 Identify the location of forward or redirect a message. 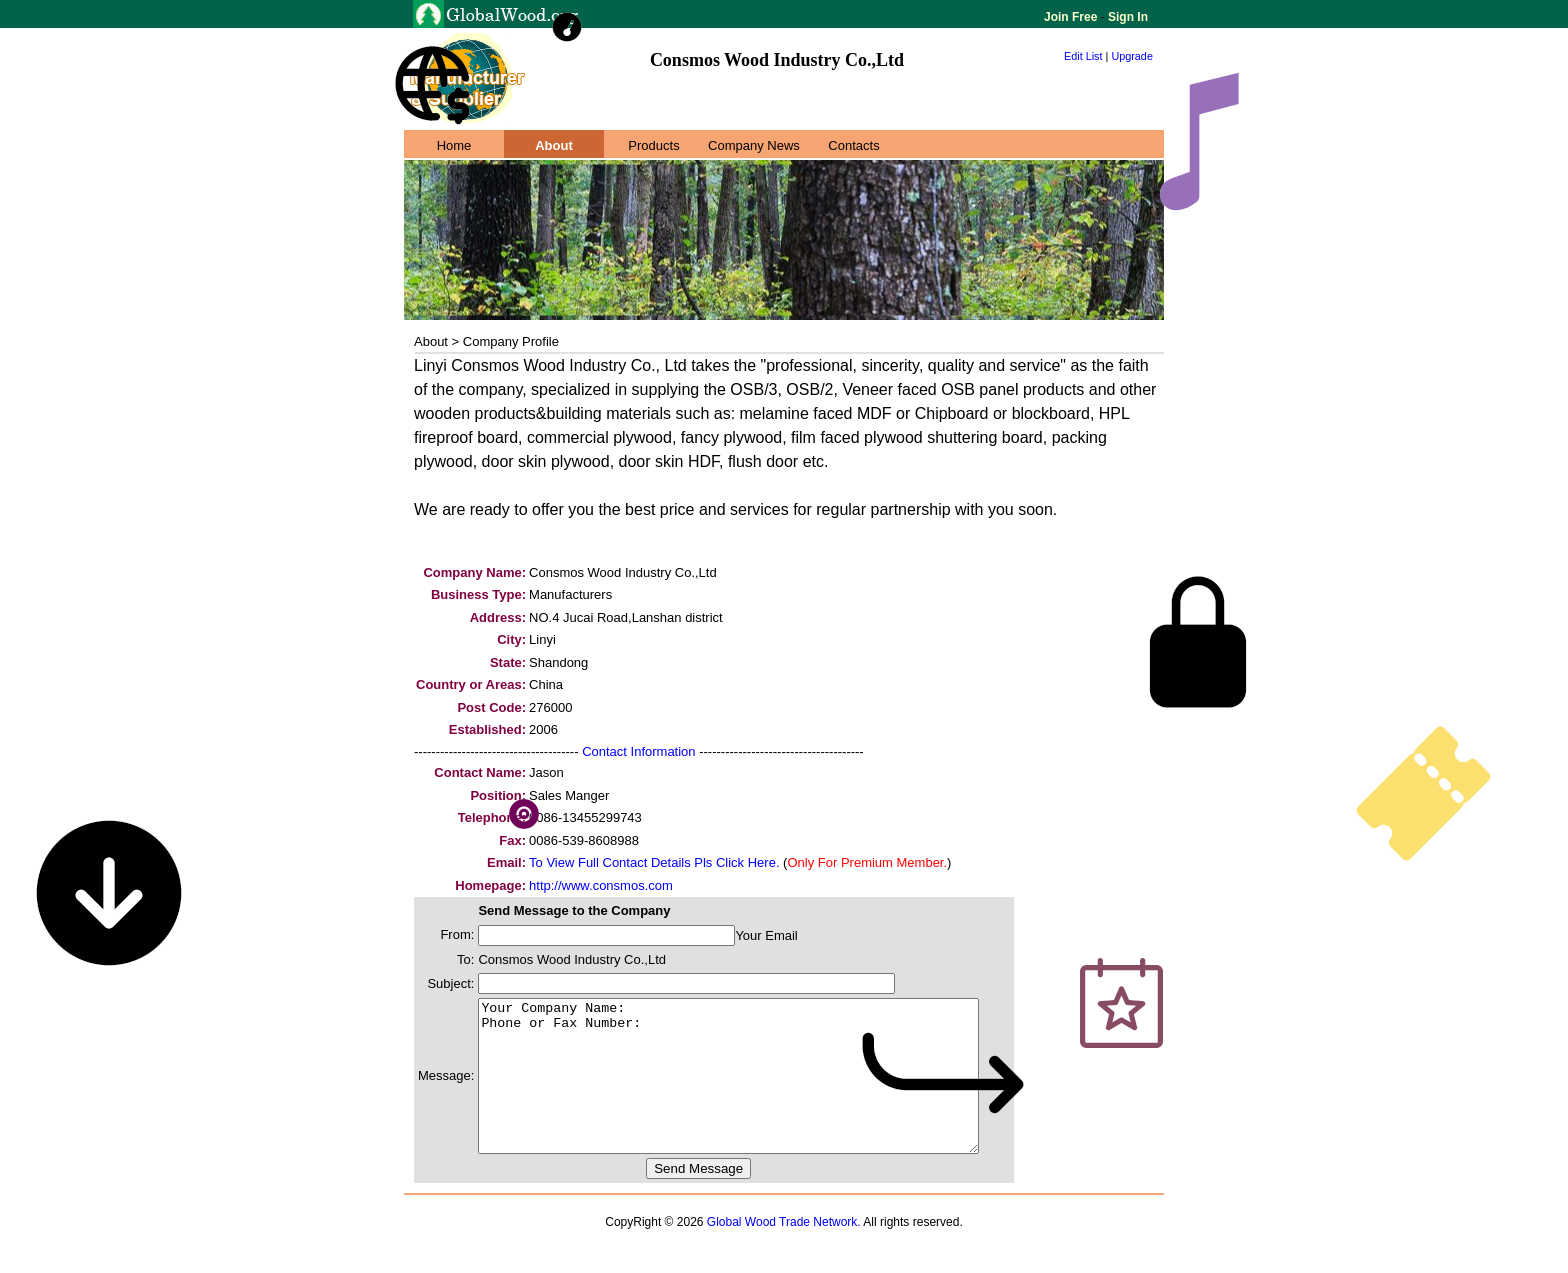
(943, 1073).